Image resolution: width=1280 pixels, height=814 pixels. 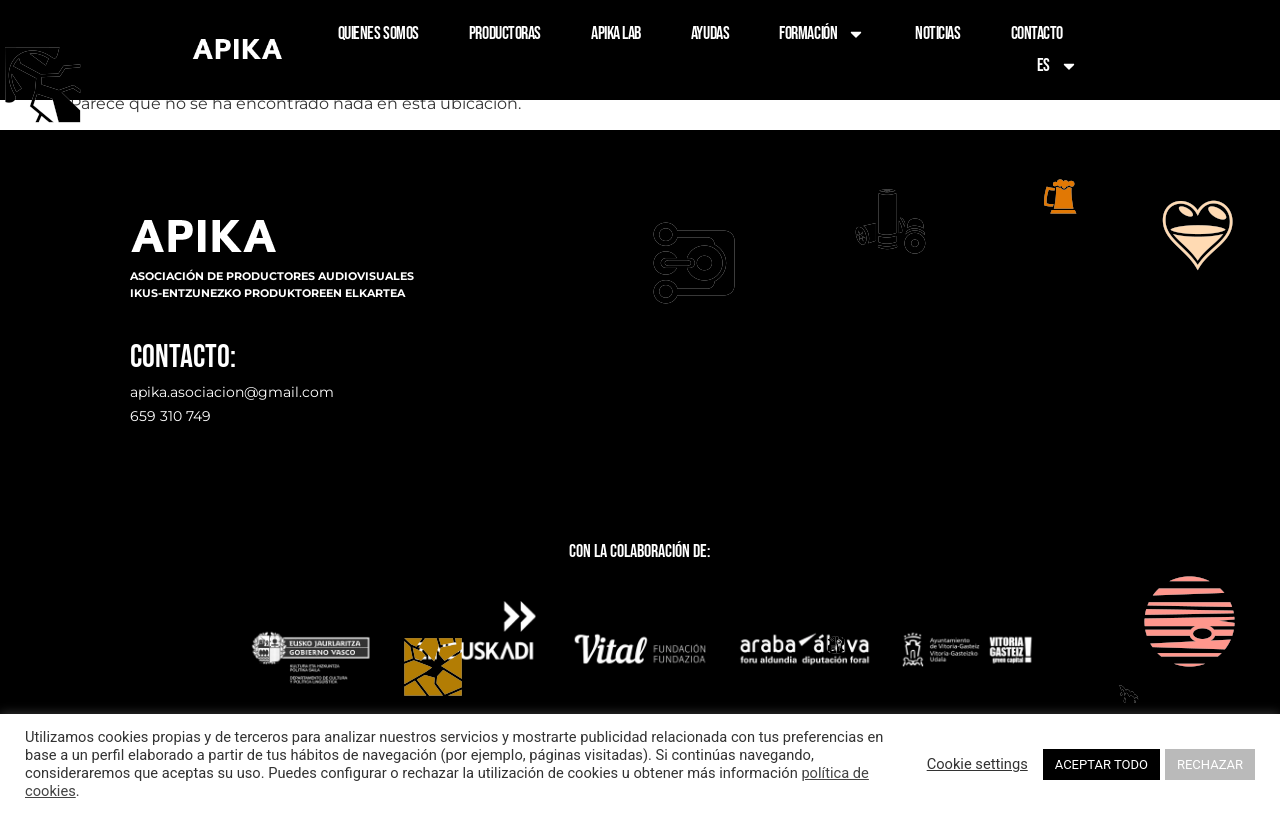 What do you see at coordinates (1128, 694) in the screenshot?
I see `indicates damage or injury status in a game` at bounding box center [1128, 694].